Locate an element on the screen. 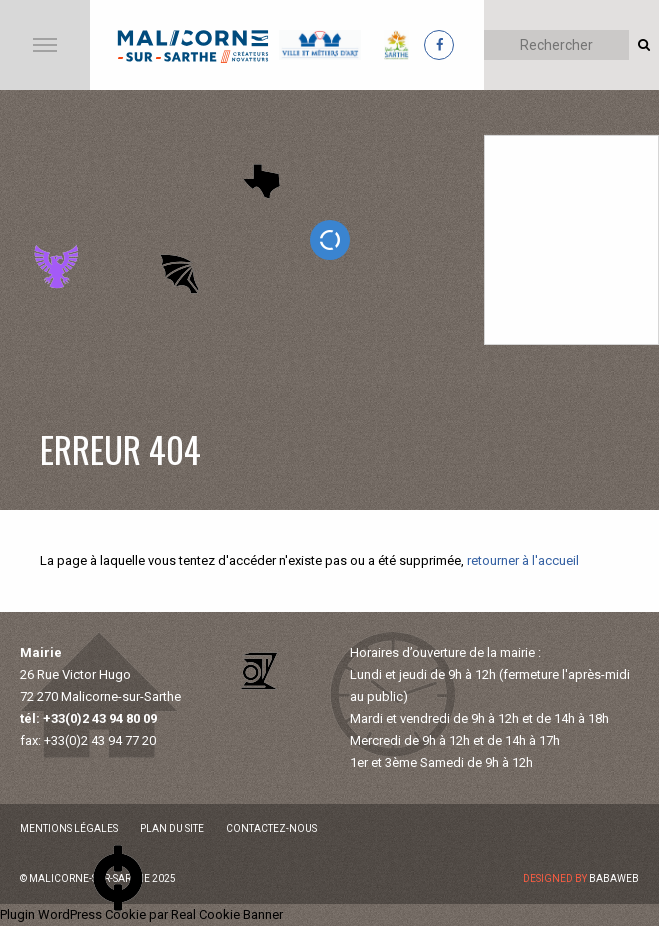 This screenshot has width=659, height=926. represents a guild, clan, or faction emblem is located at coordinates (56, 266).